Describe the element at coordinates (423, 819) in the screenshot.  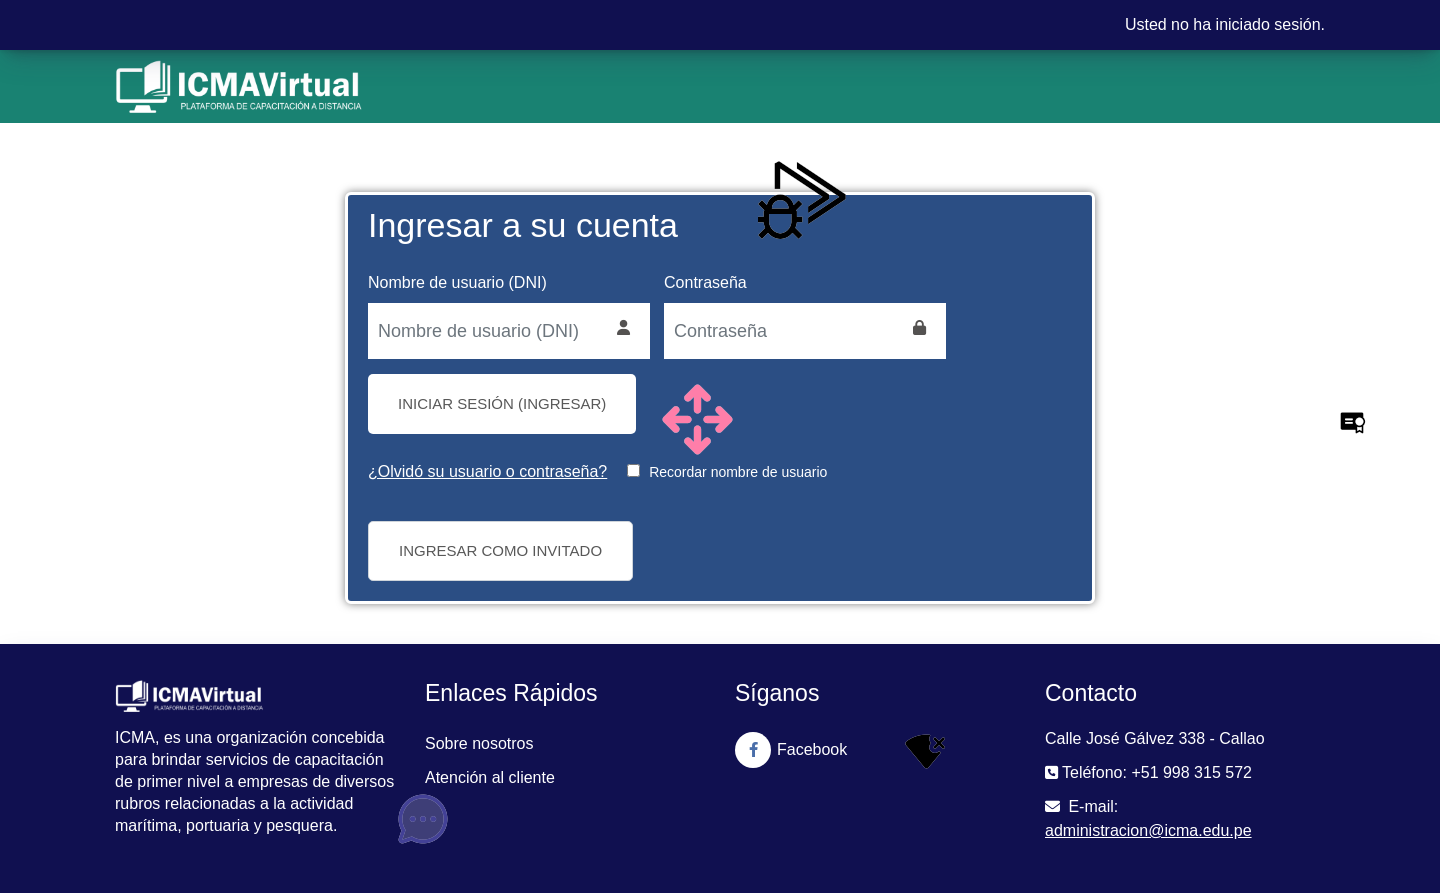
I see `open chat or messaging` at that location.